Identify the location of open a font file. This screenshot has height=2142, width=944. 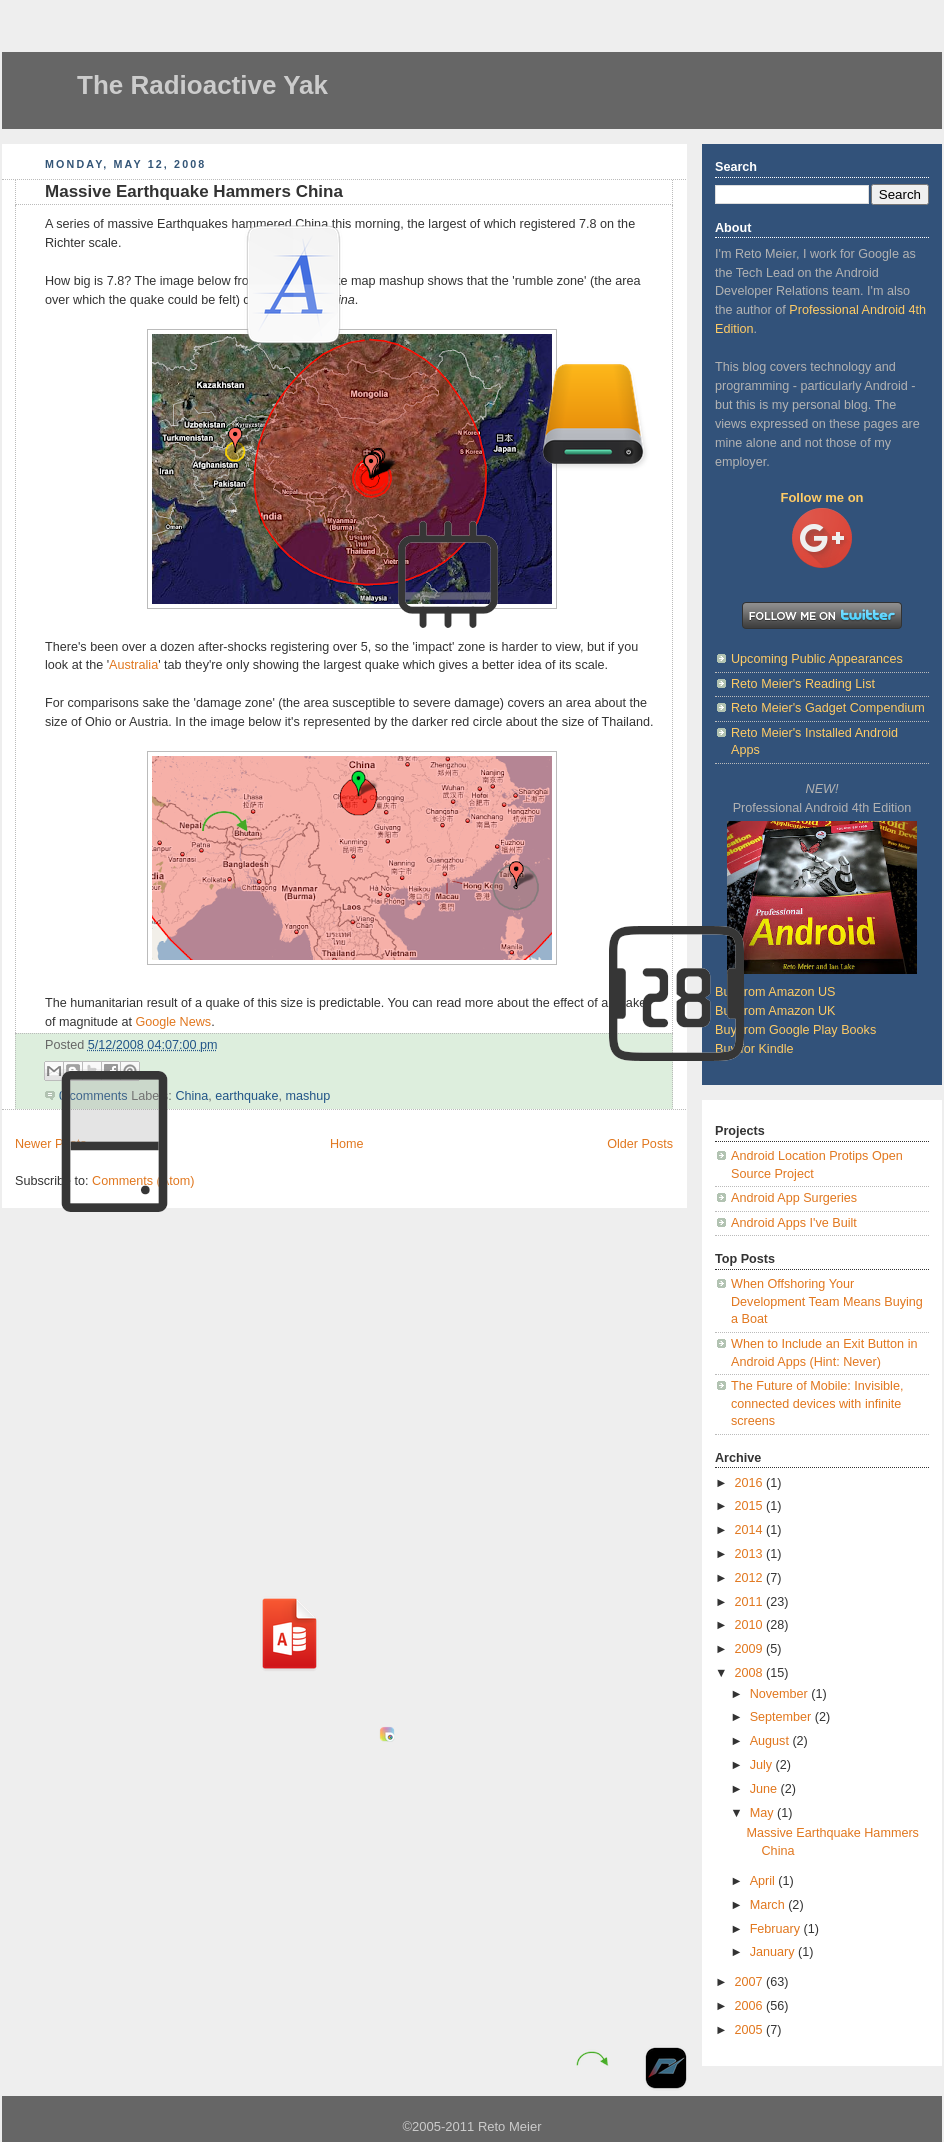
(293, 284).